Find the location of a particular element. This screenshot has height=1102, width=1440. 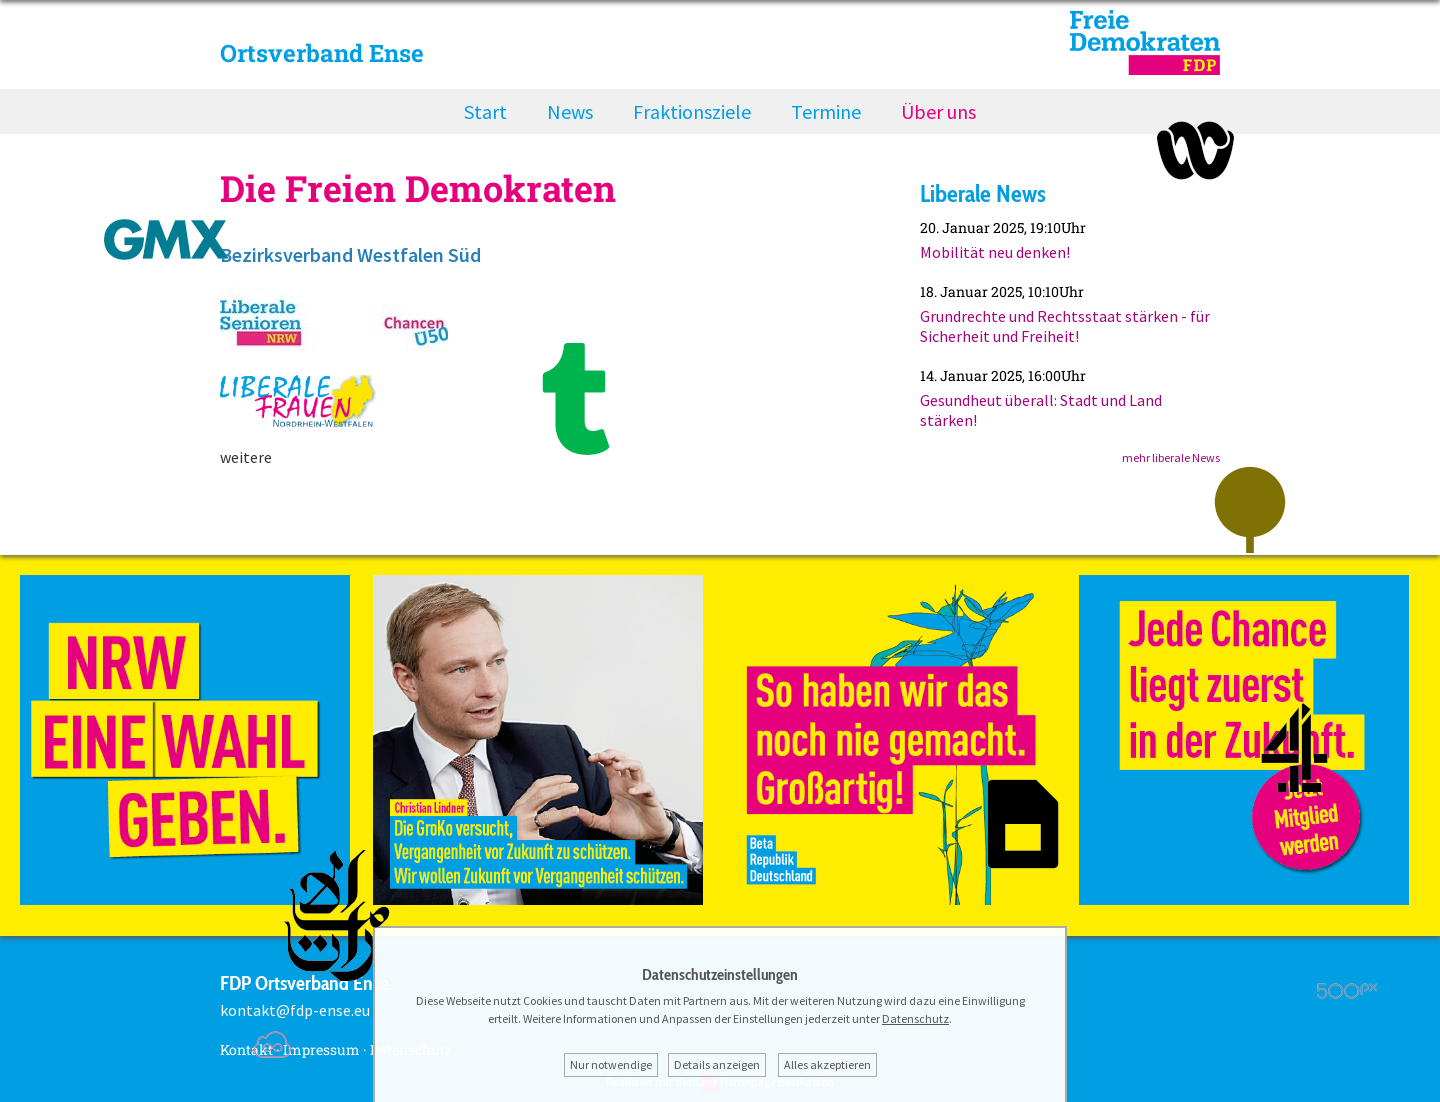

open tumblr app is located at coordinates (576, 399).